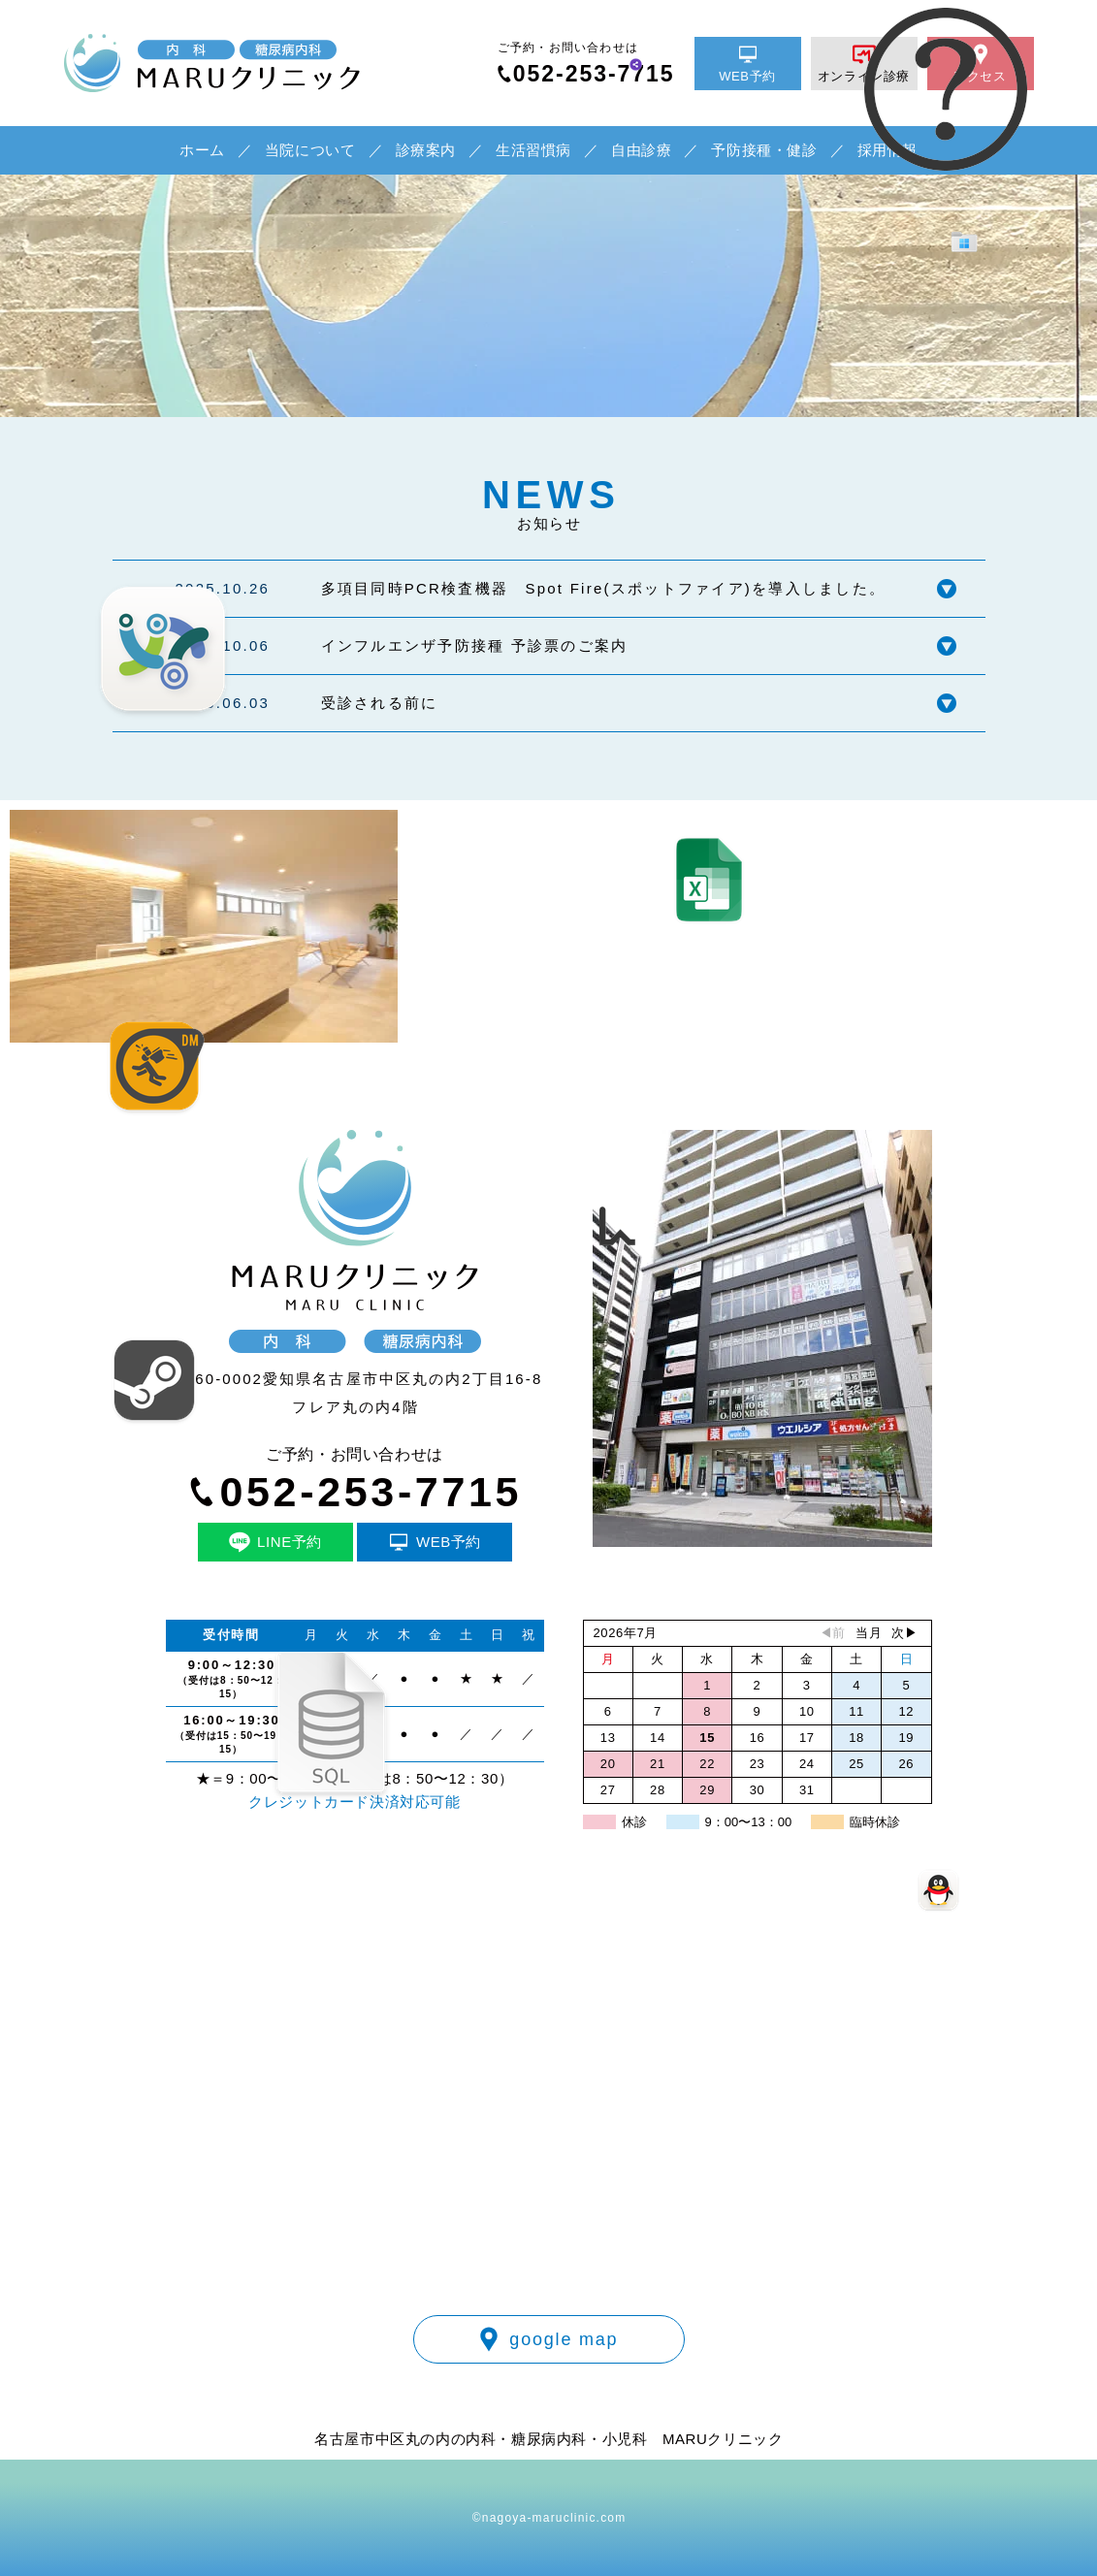  Describe the element at coordinates (154, 1380) in the screenshot. I see `open steamos application` at that location.